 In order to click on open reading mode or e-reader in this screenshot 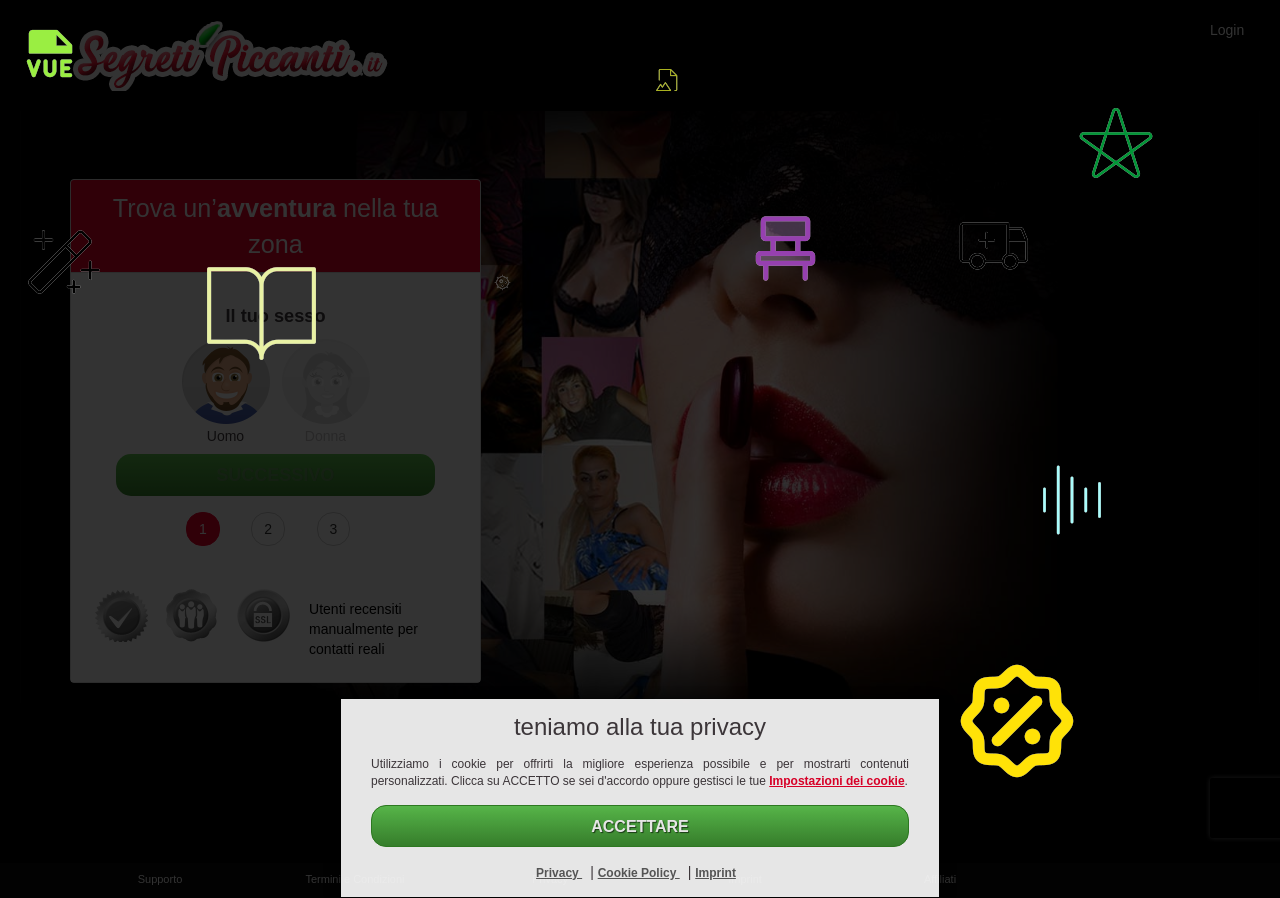, I will do `click(261, 305)`.